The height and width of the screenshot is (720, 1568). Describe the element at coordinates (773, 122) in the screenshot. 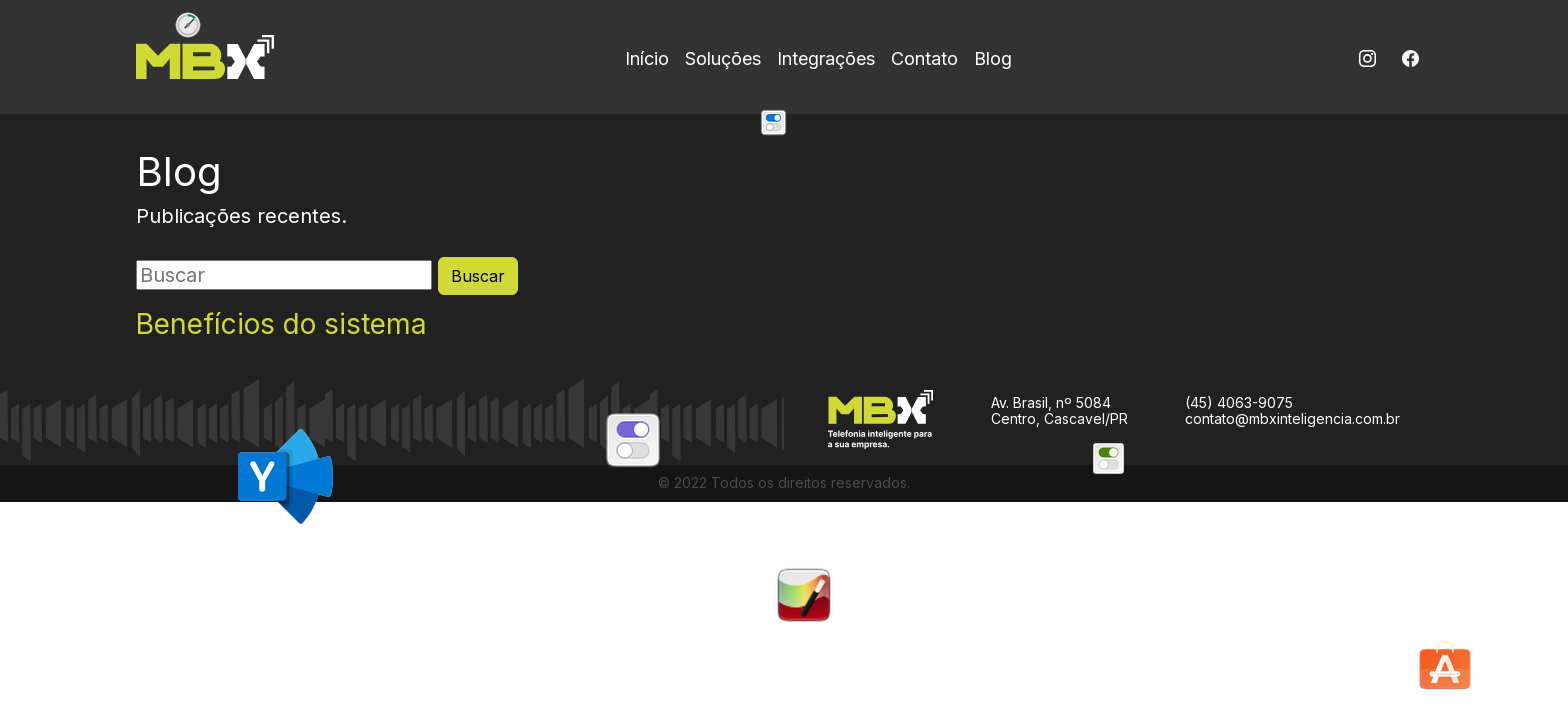

I see `open desktop preferences and settings` at that location.